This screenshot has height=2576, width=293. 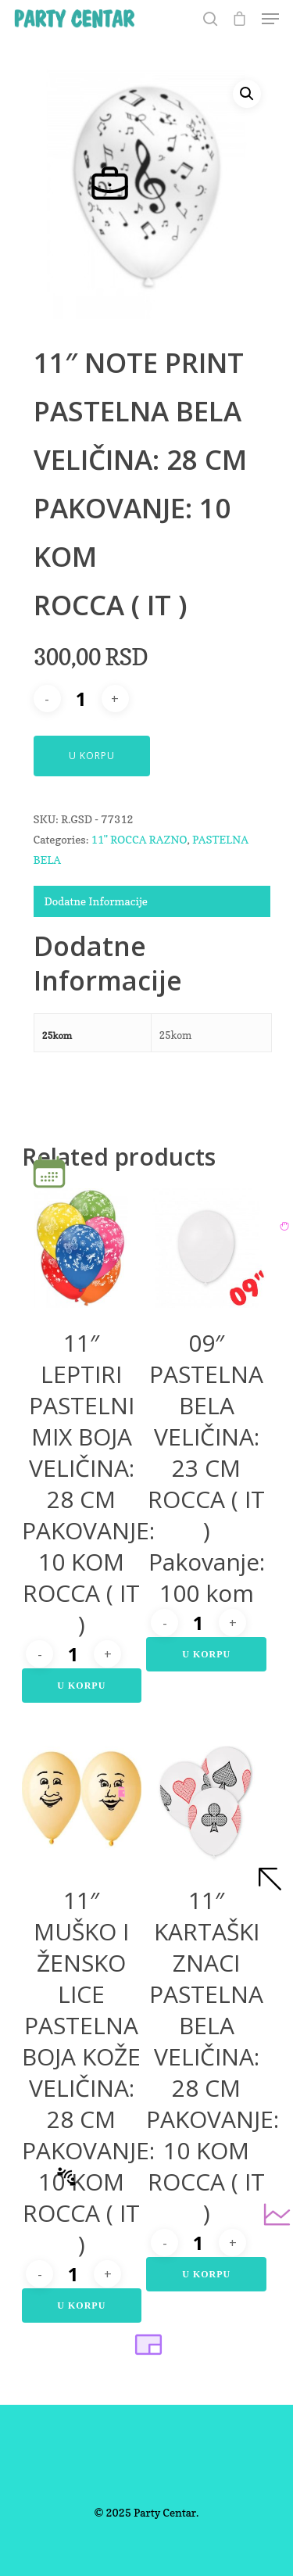 I want to click on view calendar with scheduled events, so click(x=49, y=1172).